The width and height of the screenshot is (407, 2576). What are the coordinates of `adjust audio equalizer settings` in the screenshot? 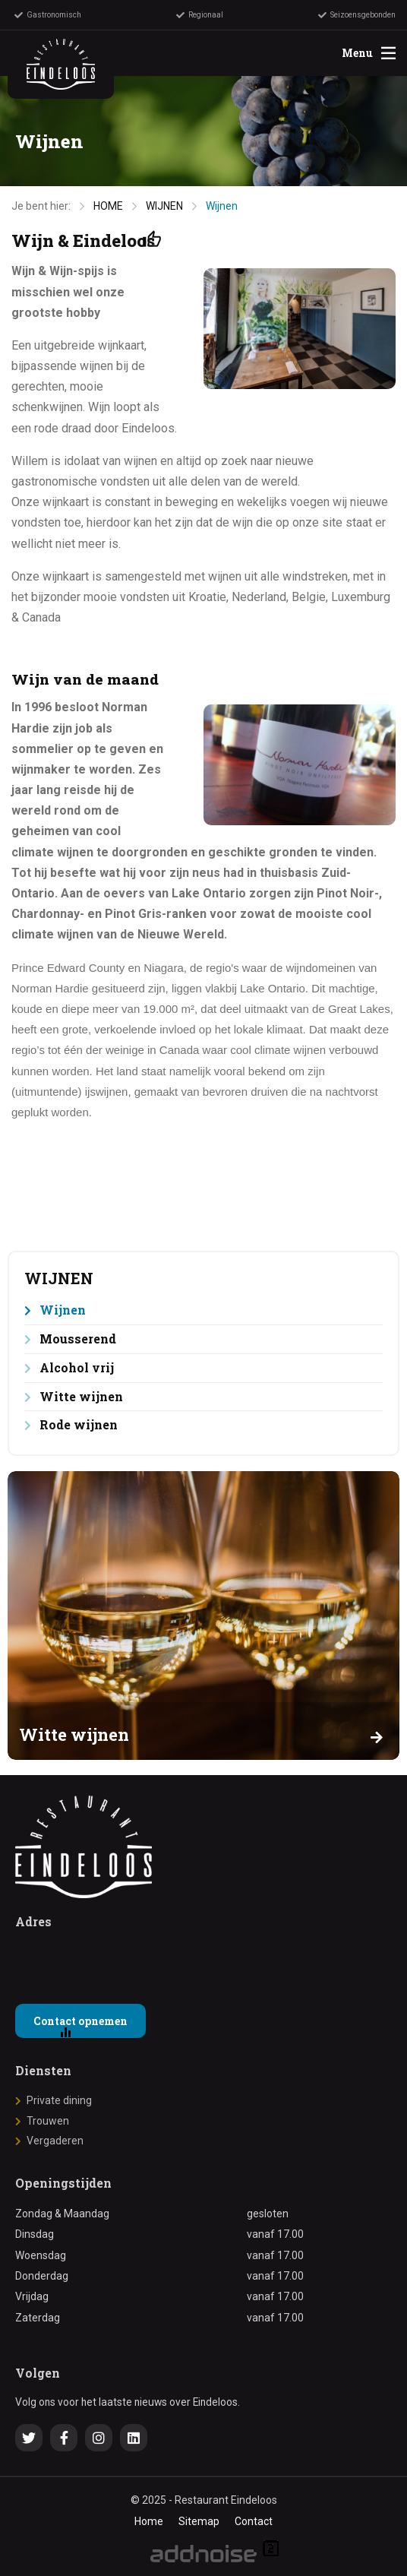 It's located at (65, 2032).